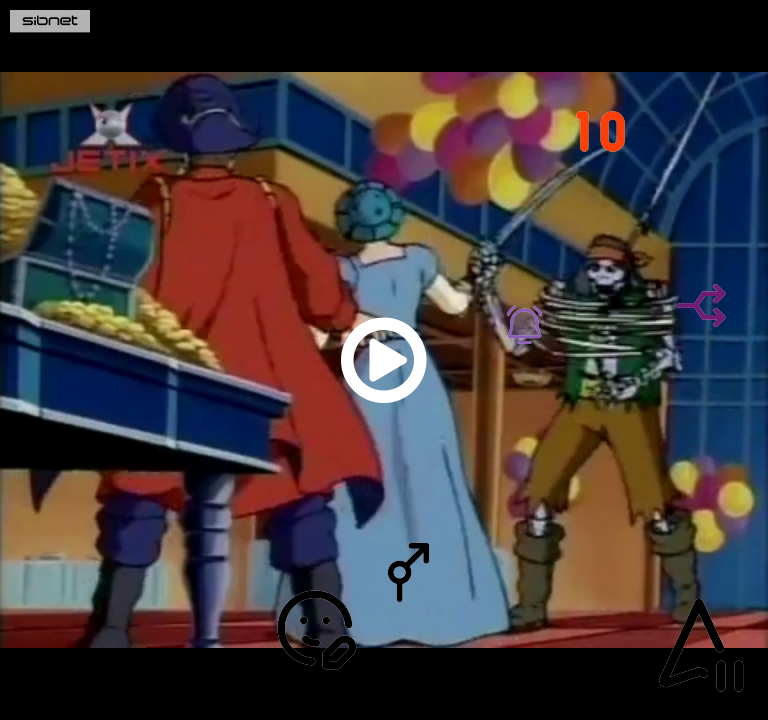 The height and width of the screenshot is (720, 768). What do you see at coordinates (315, 628) in the screenshot?
I see `edit your mood or status` at bounding box center [315, 628].